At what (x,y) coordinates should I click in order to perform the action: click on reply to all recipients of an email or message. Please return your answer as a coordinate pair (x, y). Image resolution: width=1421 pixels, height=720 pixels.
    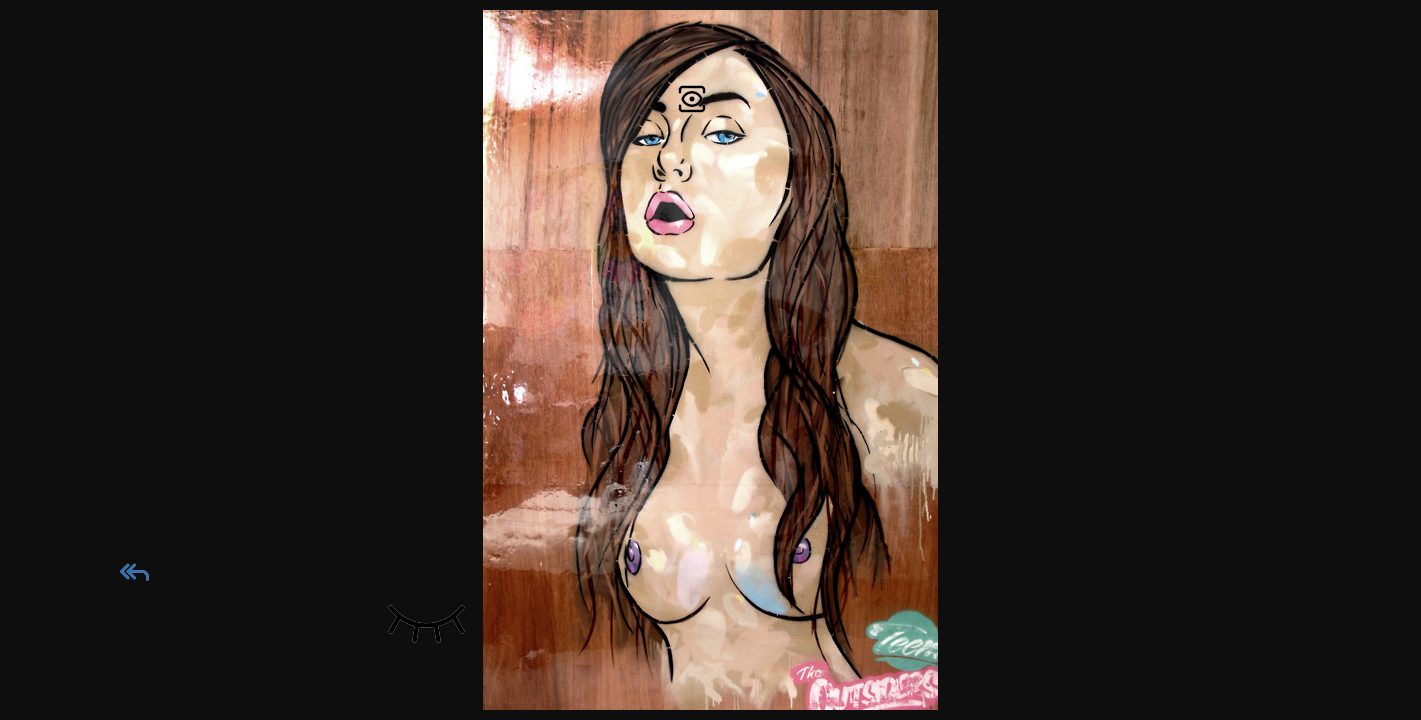
    Looking at the image, I should click on (134, 571).